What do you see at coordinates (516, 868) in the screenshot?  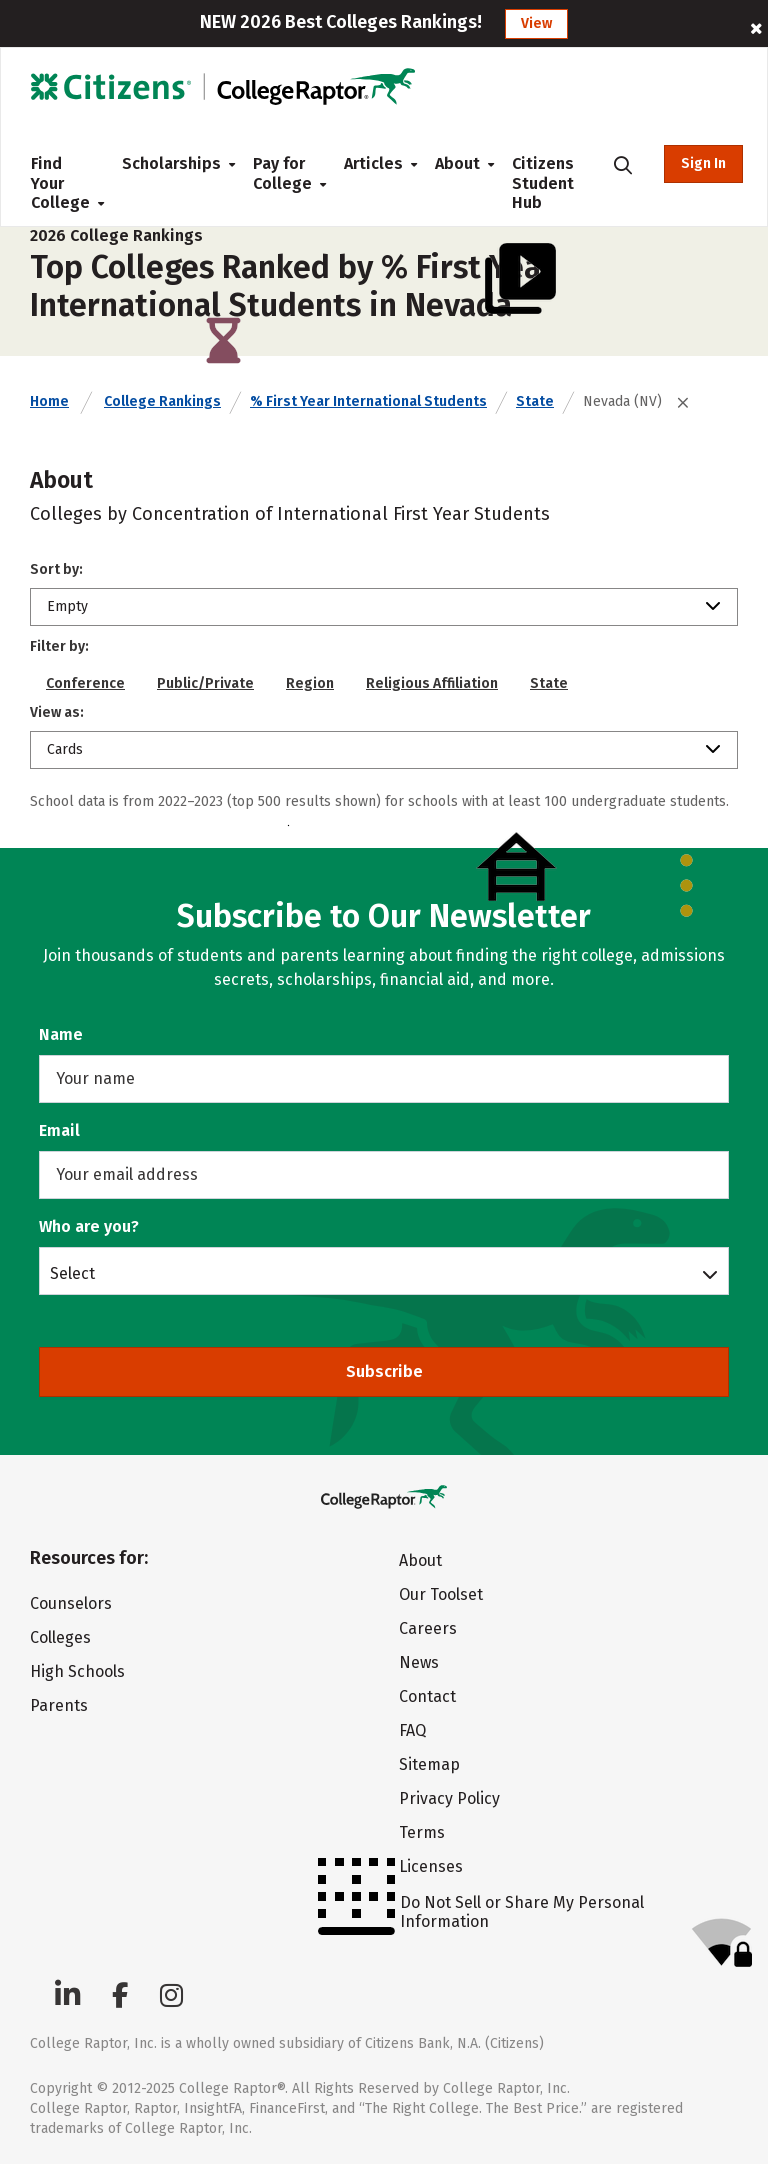 I see `view home exterior or siding options` at bounding box center [516, 868].